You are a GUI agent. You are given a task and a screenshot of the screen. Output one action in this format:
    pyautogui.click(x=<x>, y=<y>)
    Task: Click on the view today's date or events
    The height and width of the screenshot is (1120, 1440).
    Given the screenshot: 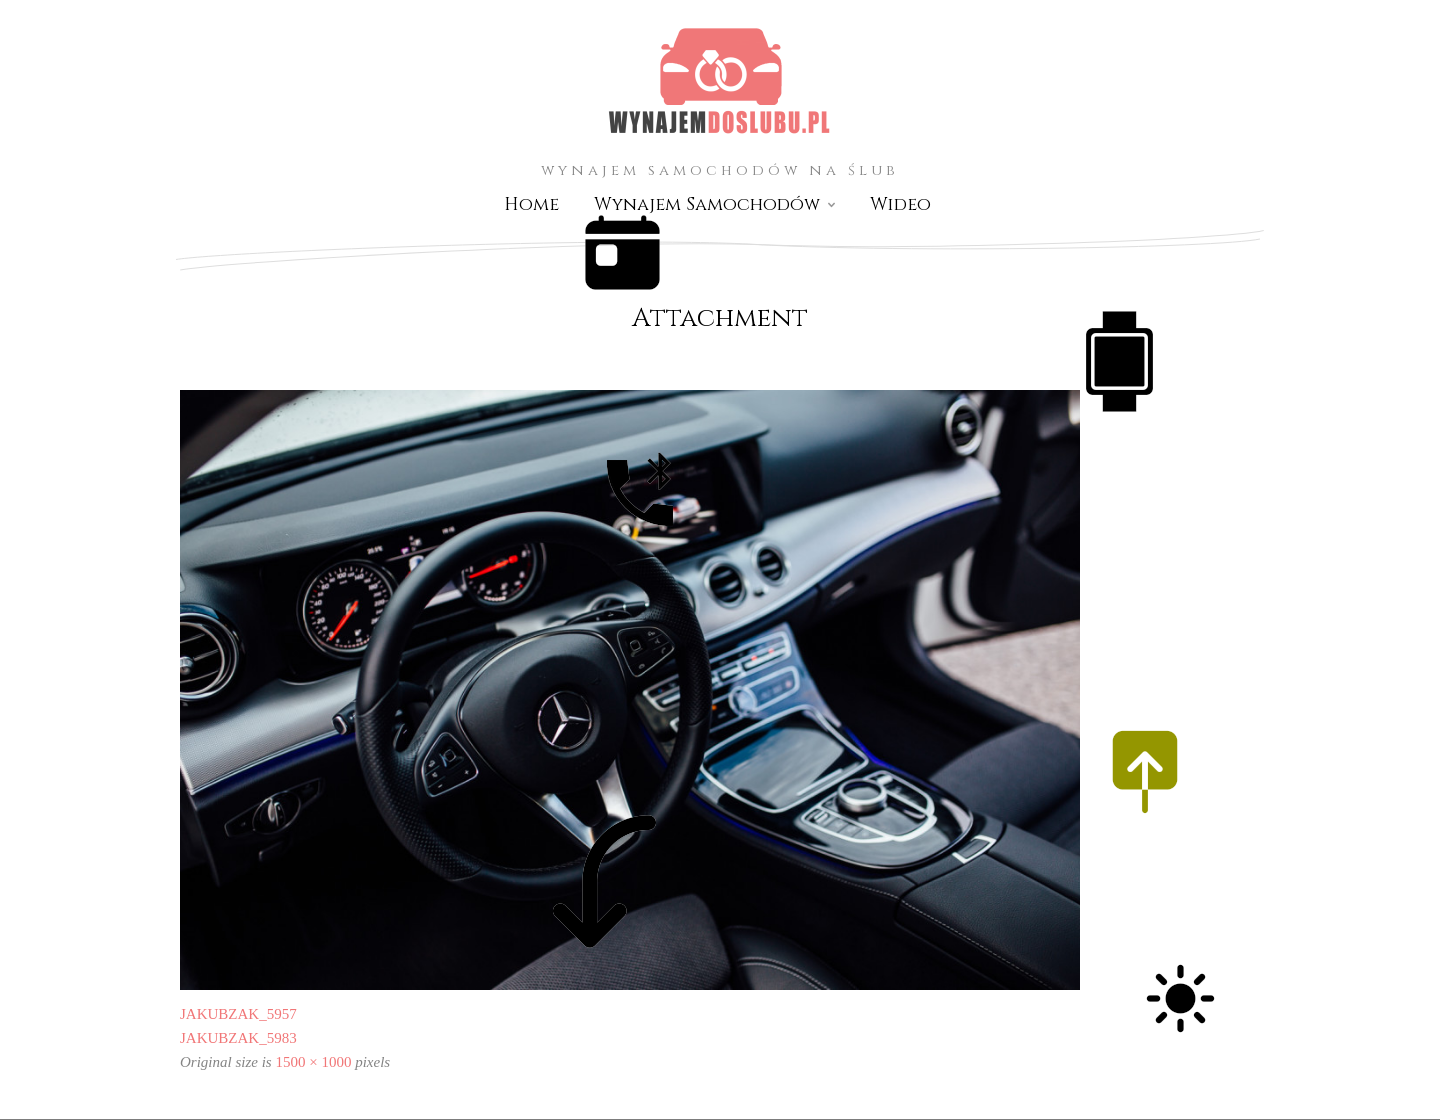 What is the action you would take?
    pyautogui.click(x=622, y=252)
    